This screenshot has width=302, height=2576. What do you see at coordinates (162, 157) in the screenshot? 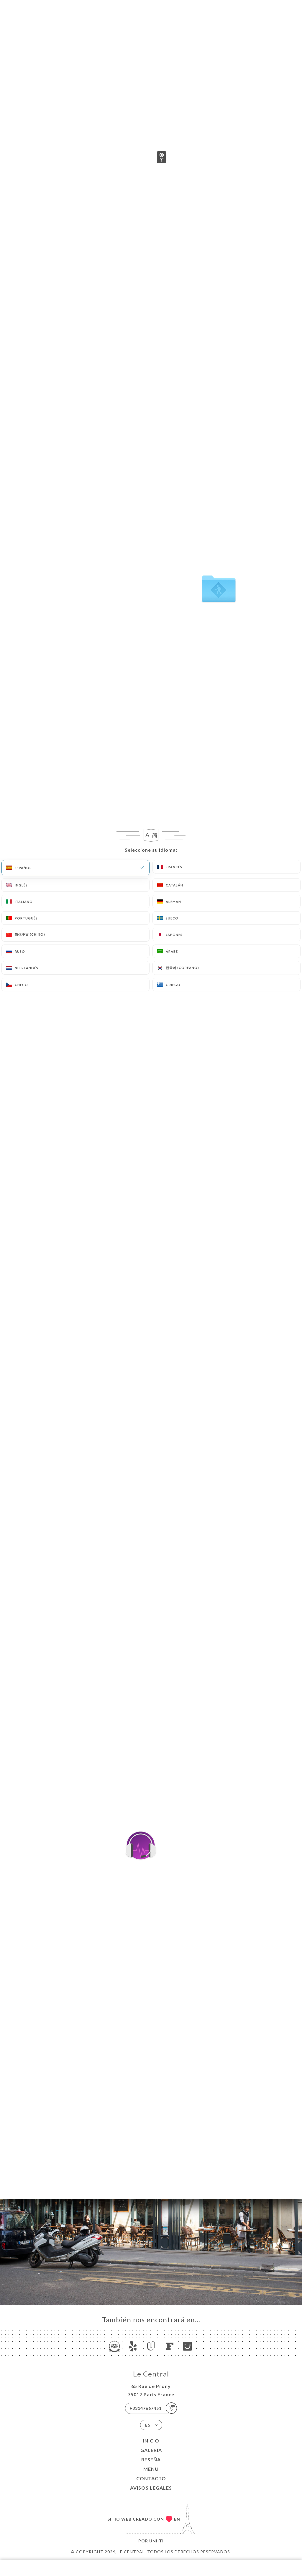
I see `archive selected email messages` at bounding box center [162, 157].